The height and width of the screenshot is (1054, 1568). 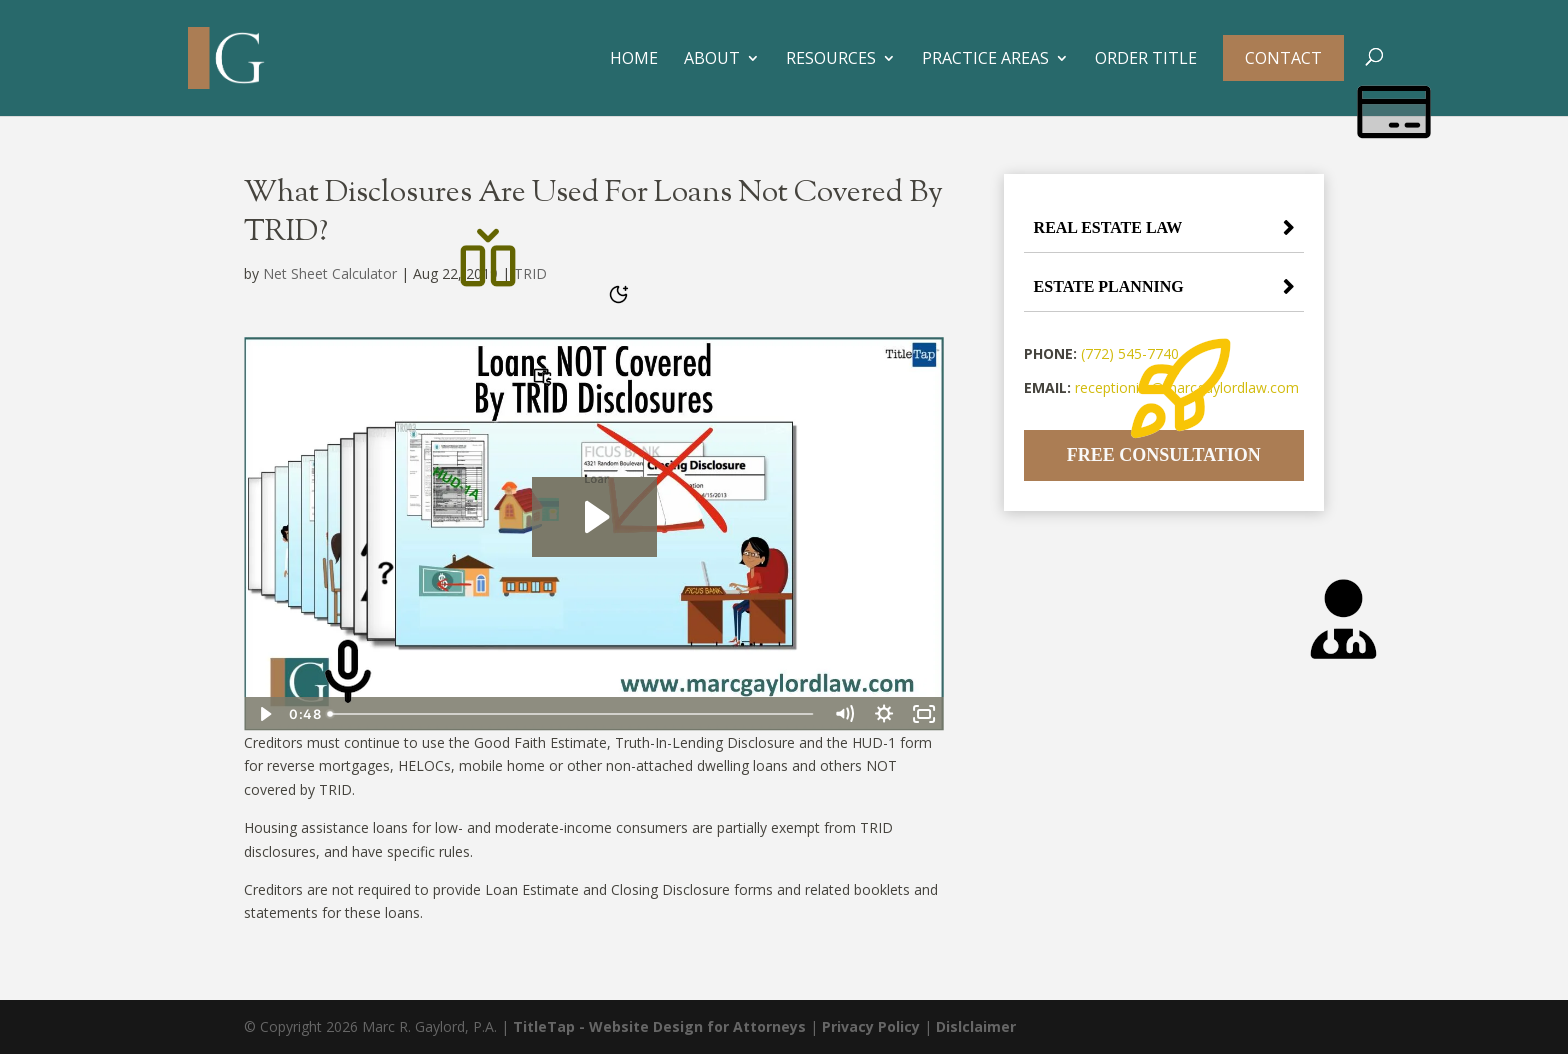 I want to click on launch or deploy a project, so click(x=1179, y=389).